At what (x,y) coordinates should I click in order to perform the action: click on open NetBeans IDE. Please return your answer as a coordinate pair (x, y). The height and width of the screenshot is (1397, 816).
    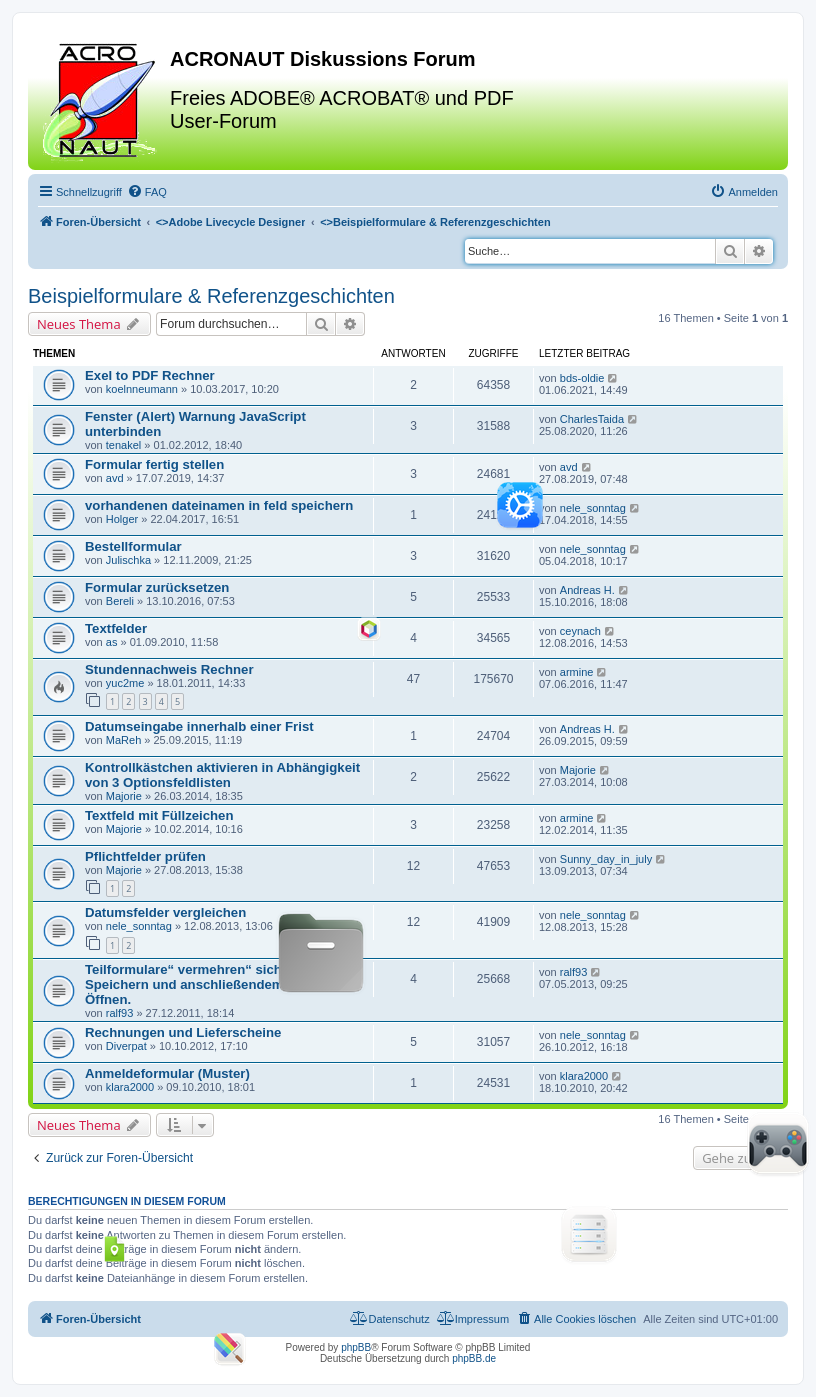
    Looking at the image, I should click on (369, 629).